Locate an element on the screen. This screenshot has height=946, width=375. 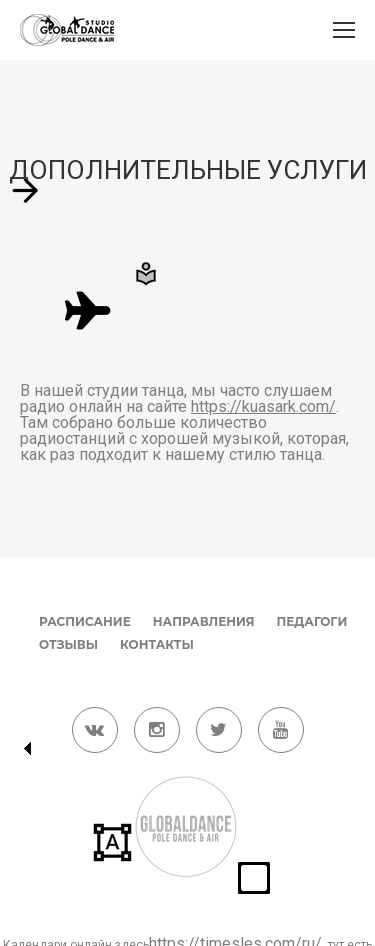
access local library or reading resources is located at coordinates (146, 274).